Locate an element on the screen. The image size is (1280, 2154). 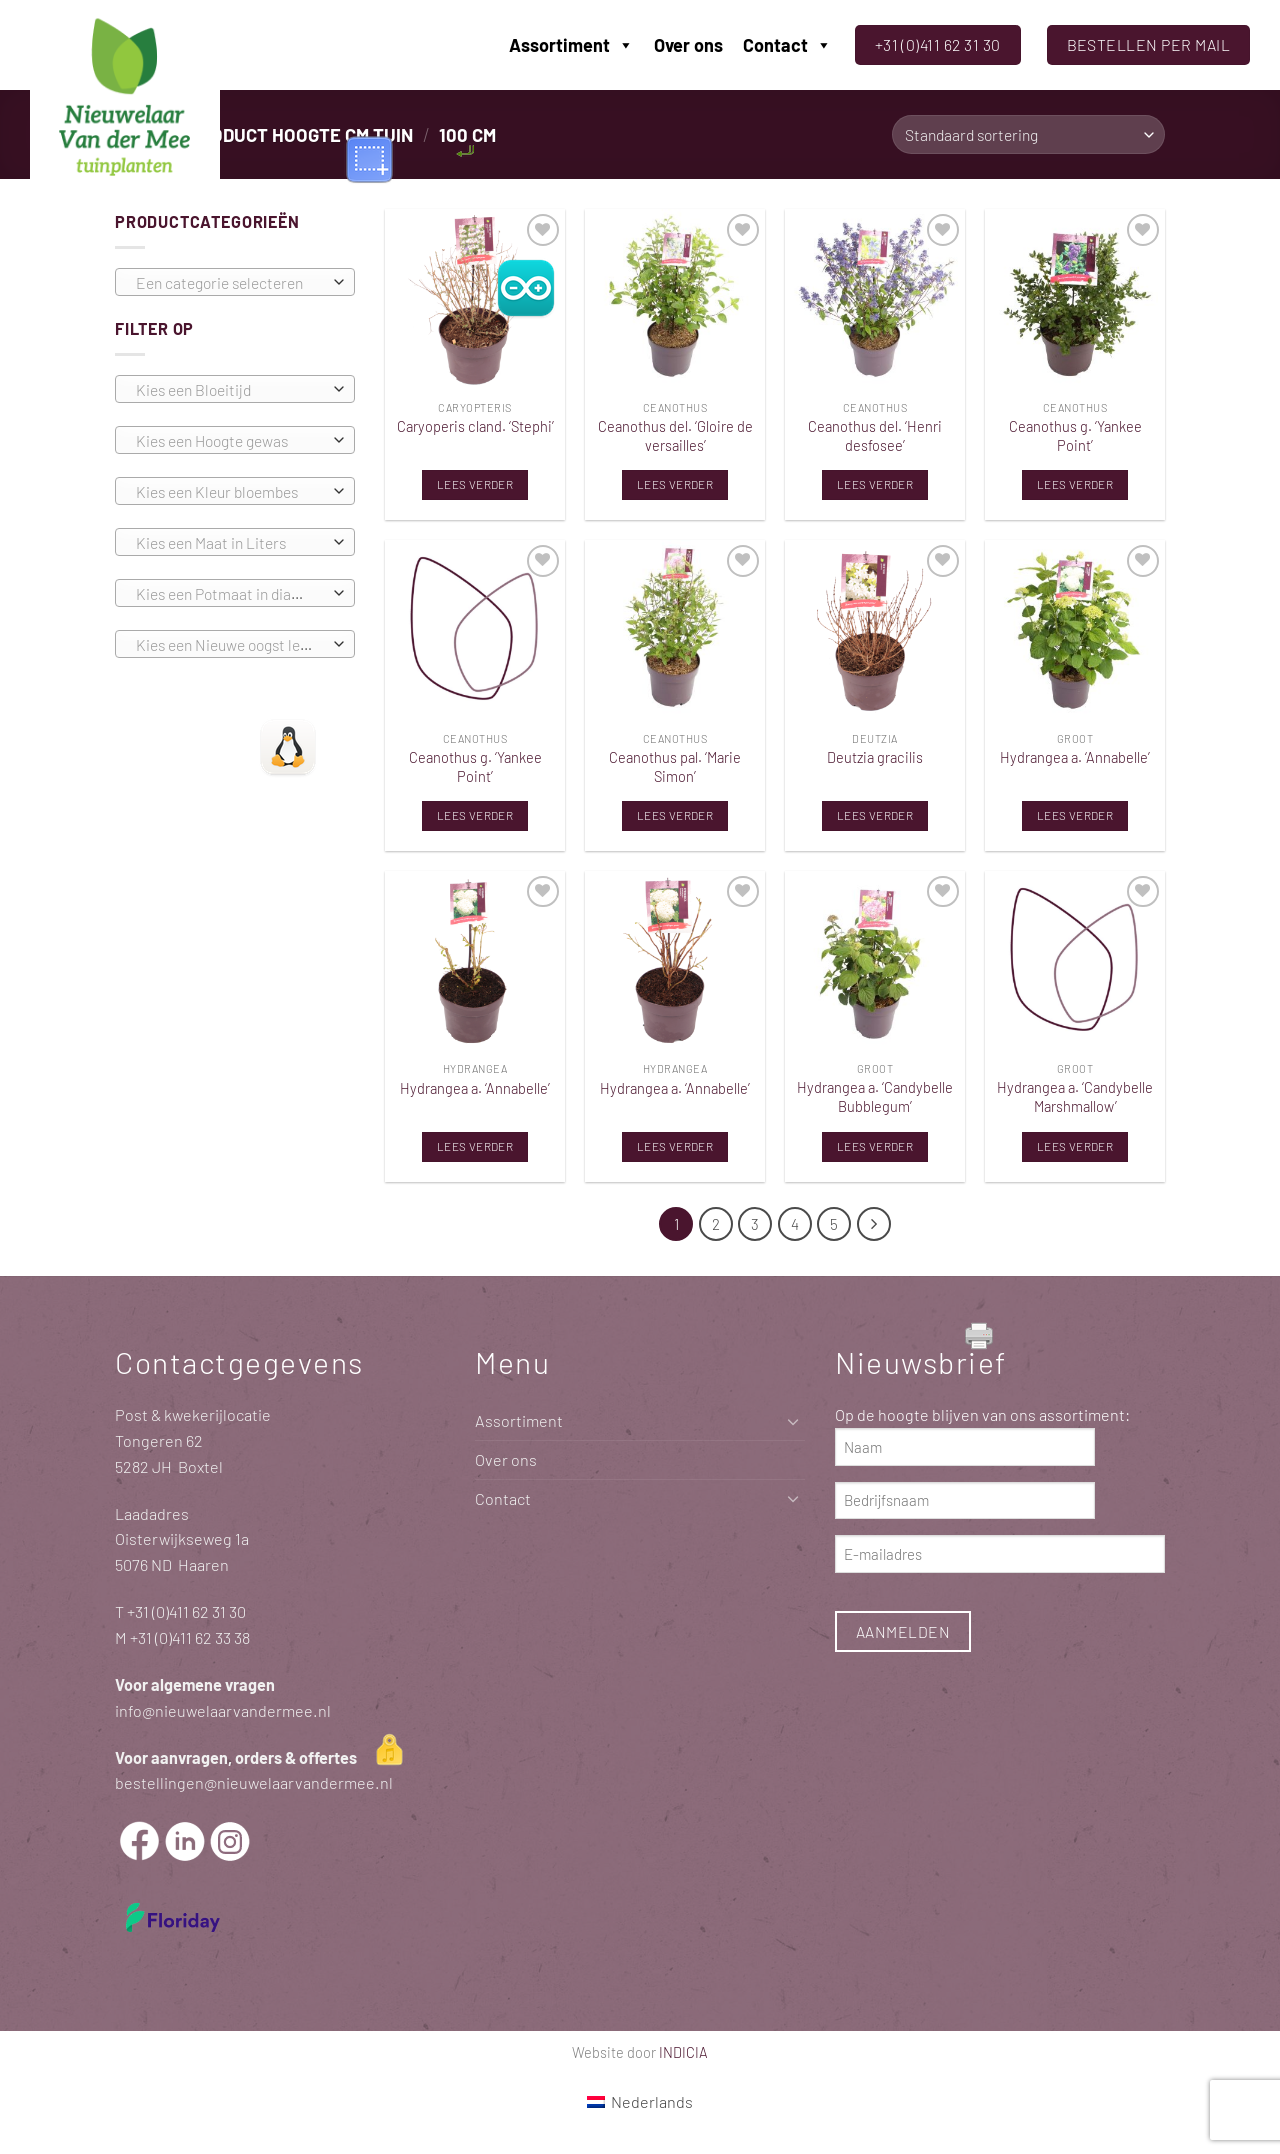
print the current document is located at coordinates (979, 1336).